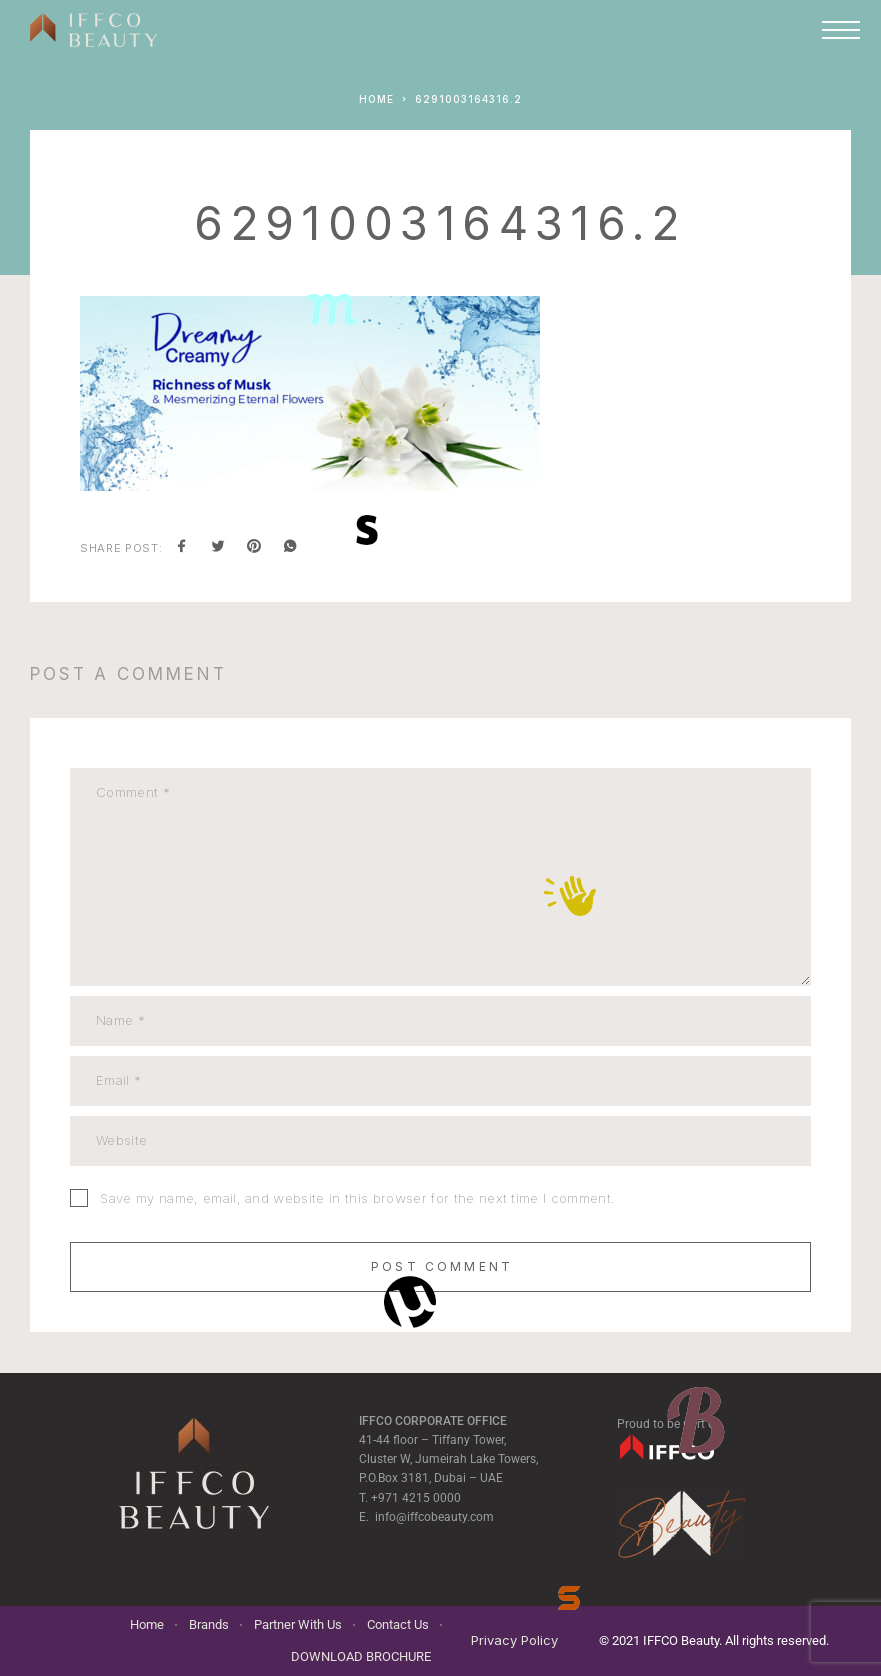 The width and height of the screenshot is (881, 1676). I want to click on open the Clubhouse app, so click(570, 896).